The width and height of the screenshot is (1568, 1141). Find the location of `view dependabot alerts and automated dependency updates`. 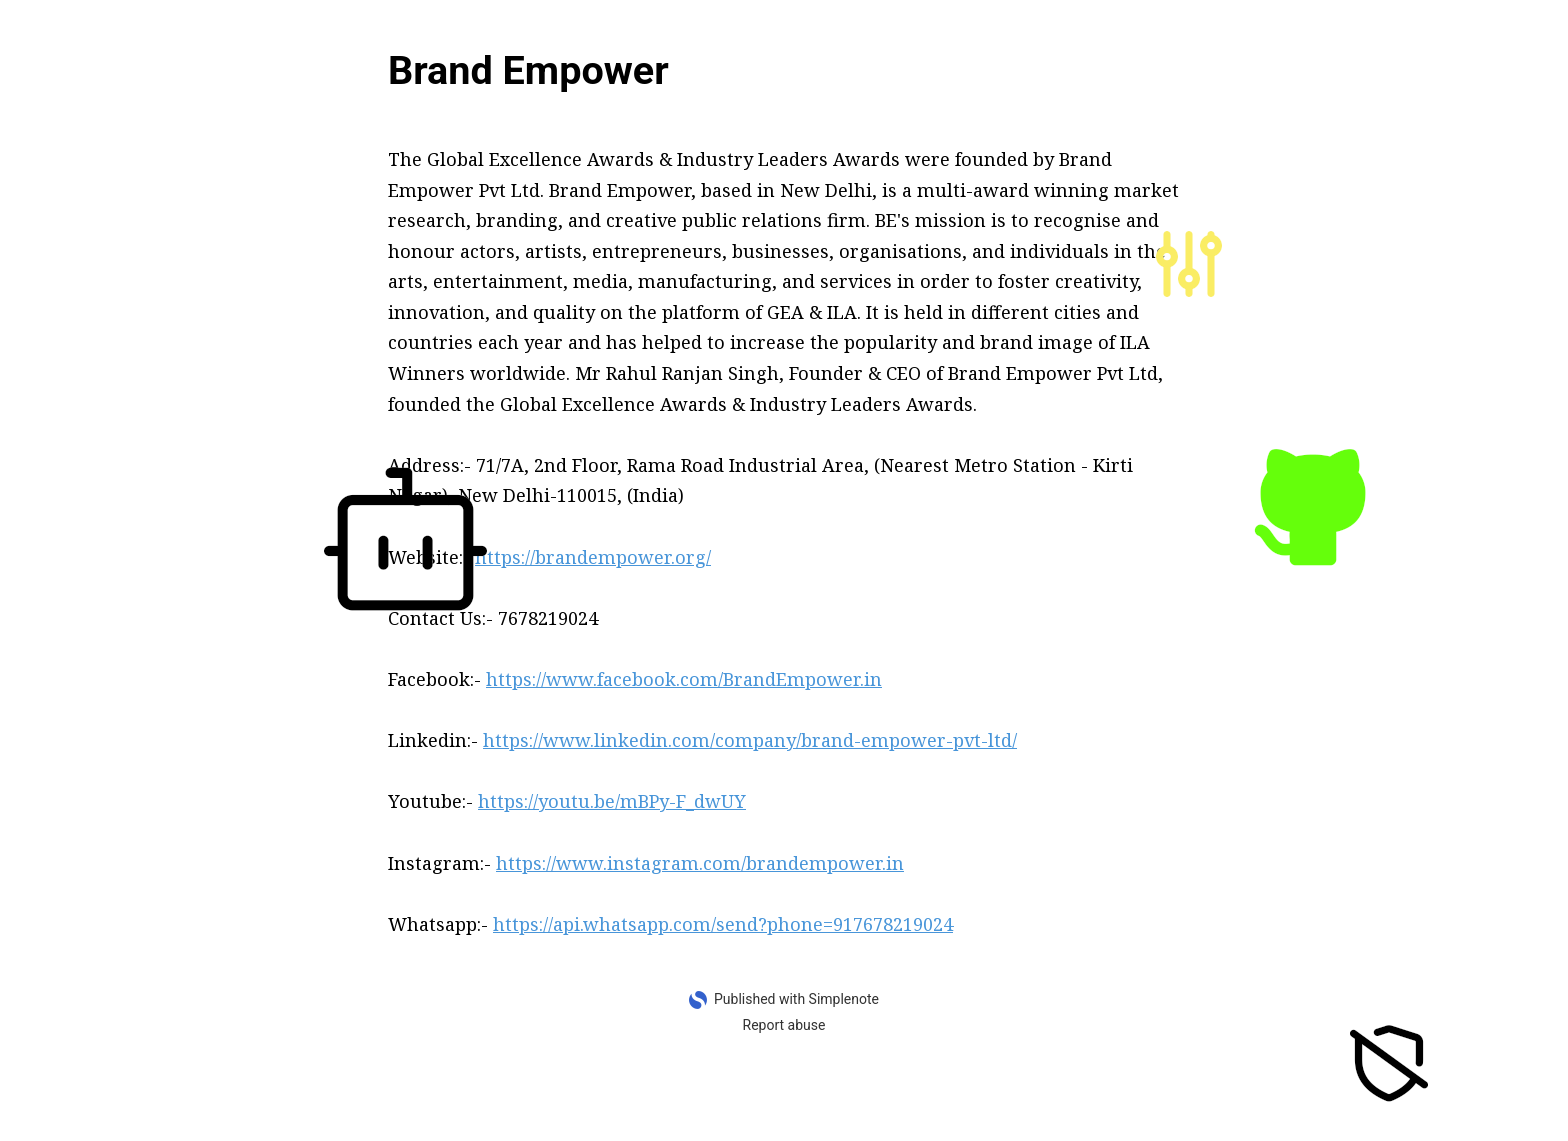

view dependabot alerts and automated dependency updates is located at coordinates (405, 542).